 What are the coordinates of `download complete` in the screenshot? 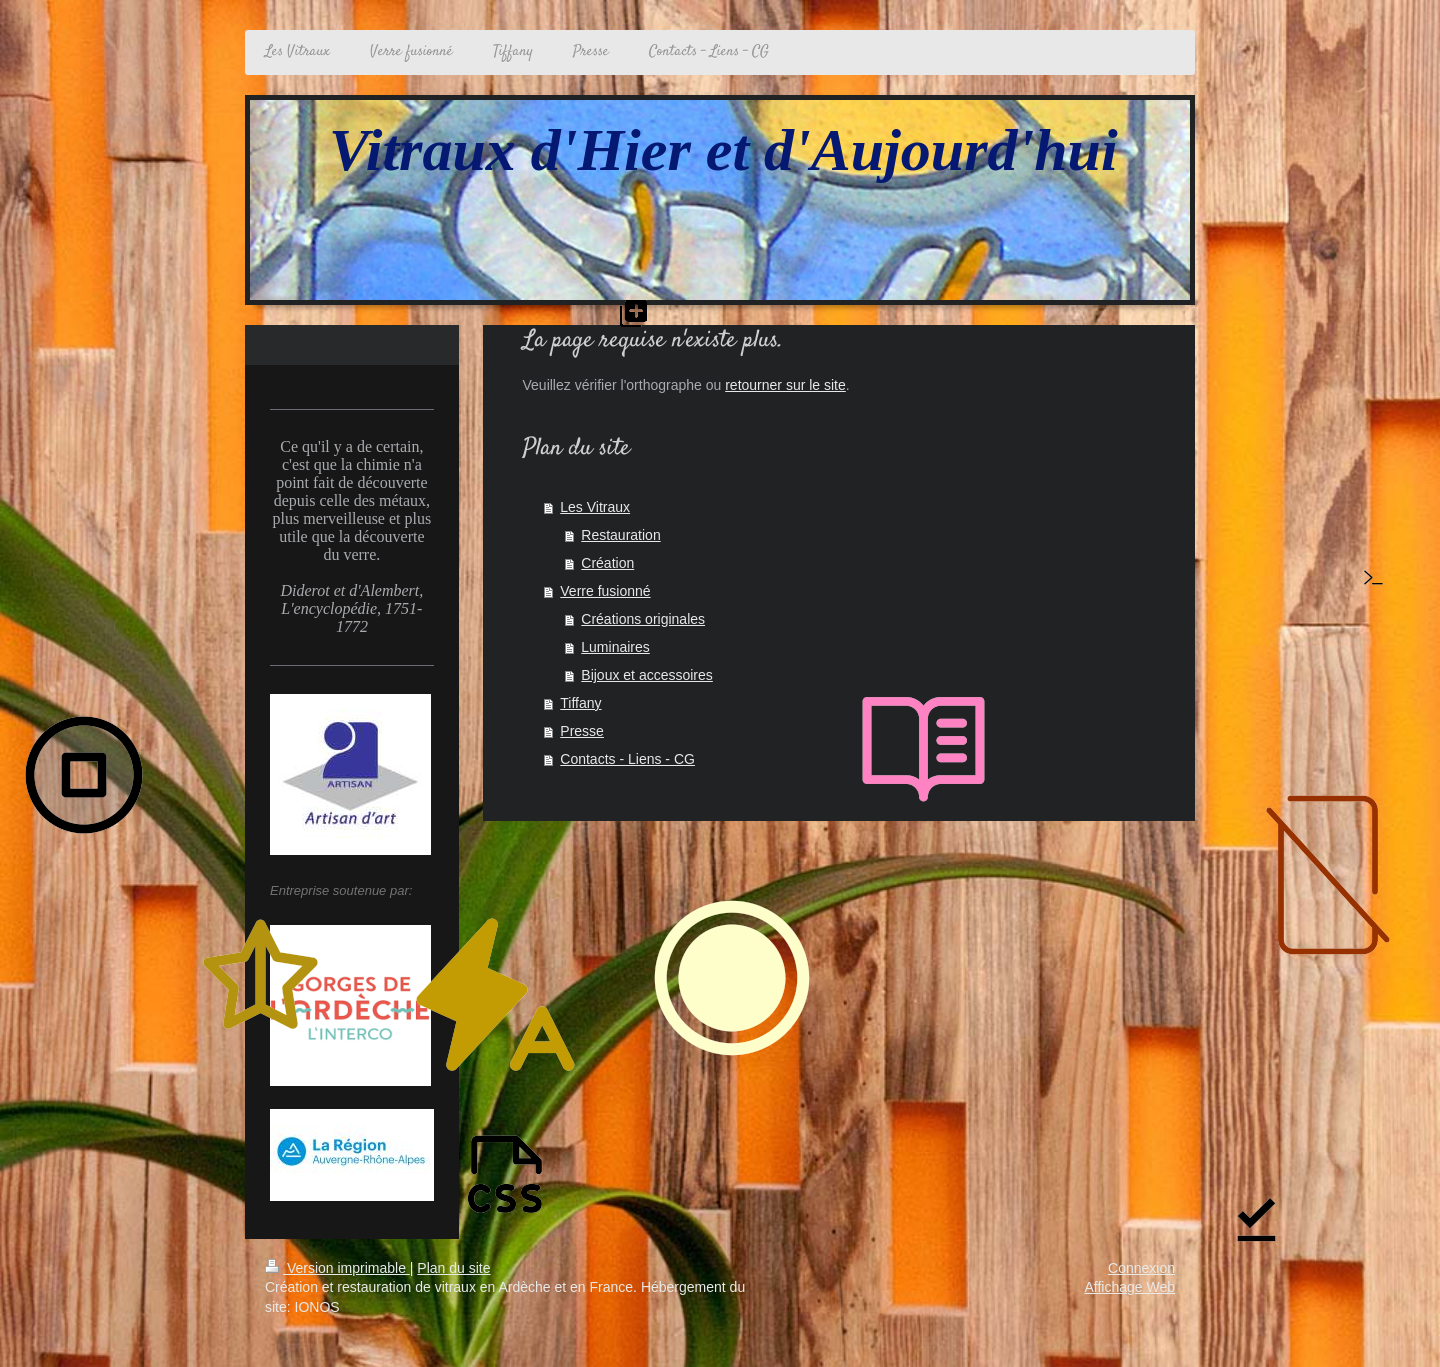 It's located at (1256, 1219).